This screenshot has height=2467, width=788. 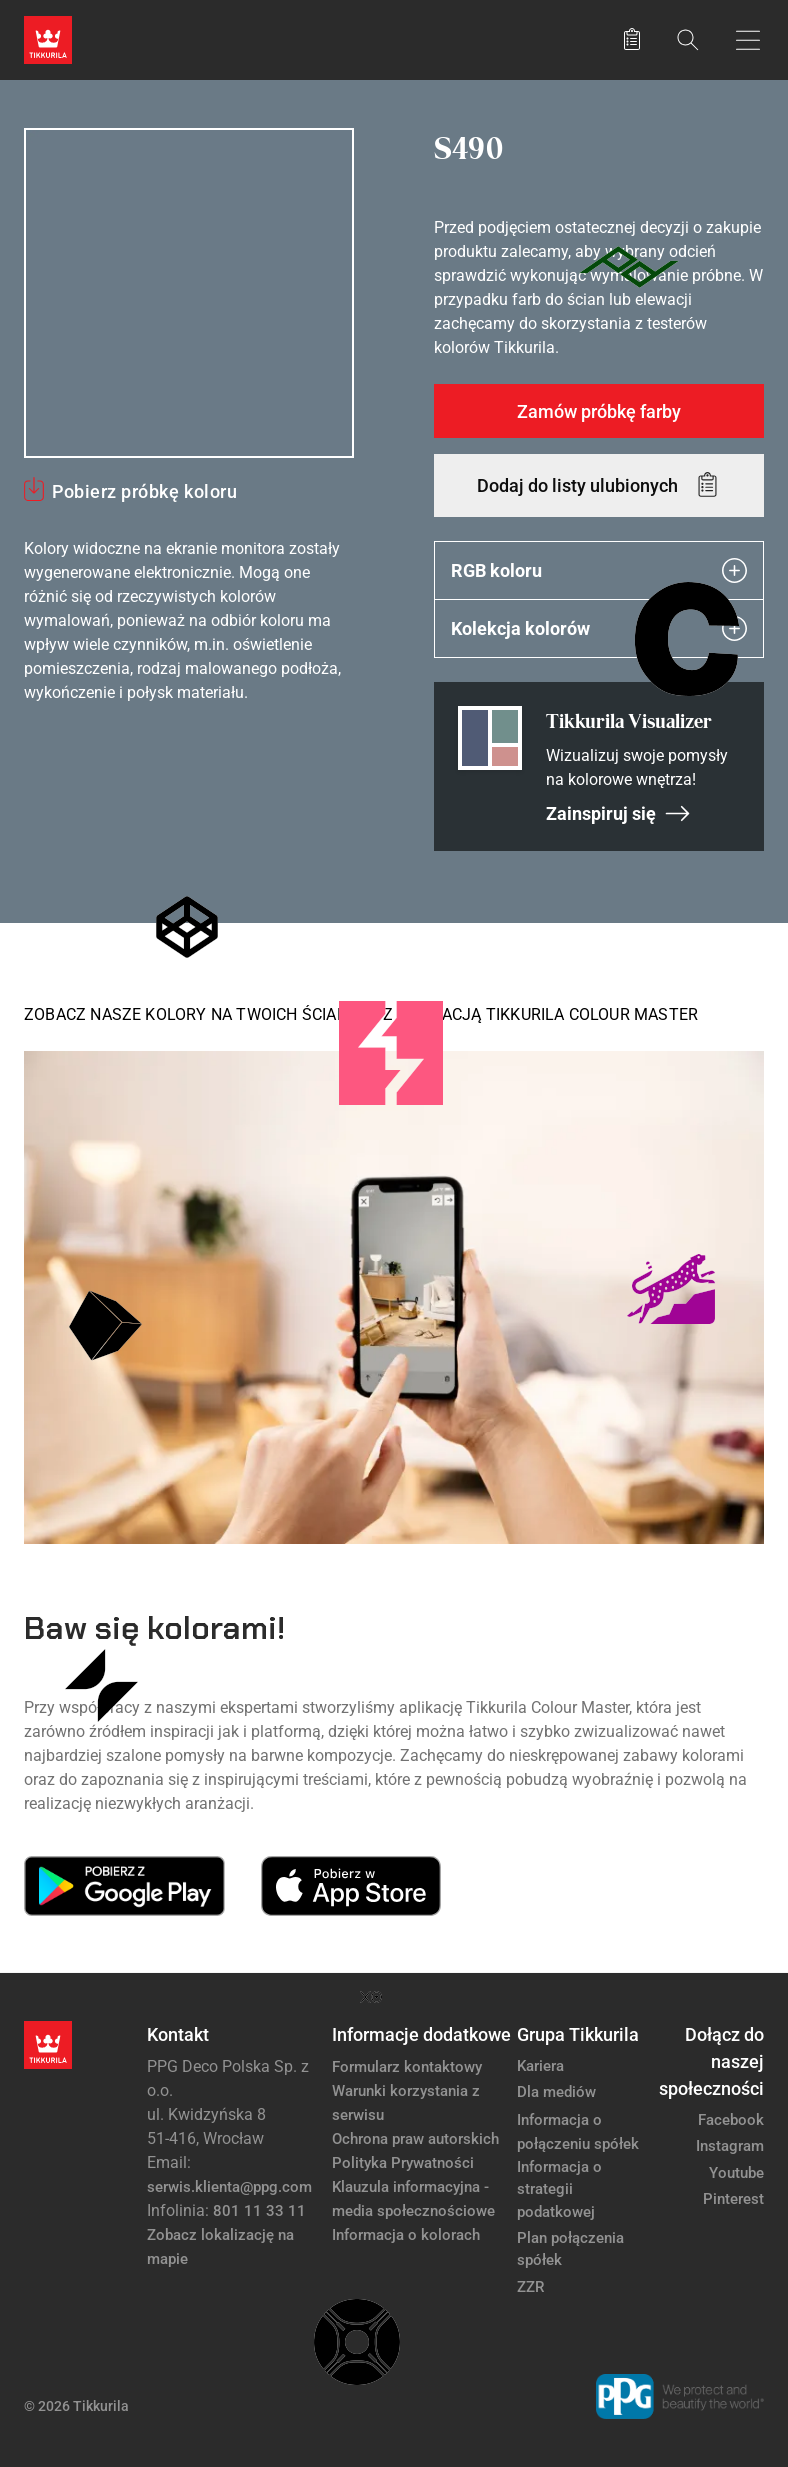 What do you see at coordinates (671, 1289) in the screenshot?
I see `navigate to RocksDB documentation or resources` at bounding box center [671, 1289].